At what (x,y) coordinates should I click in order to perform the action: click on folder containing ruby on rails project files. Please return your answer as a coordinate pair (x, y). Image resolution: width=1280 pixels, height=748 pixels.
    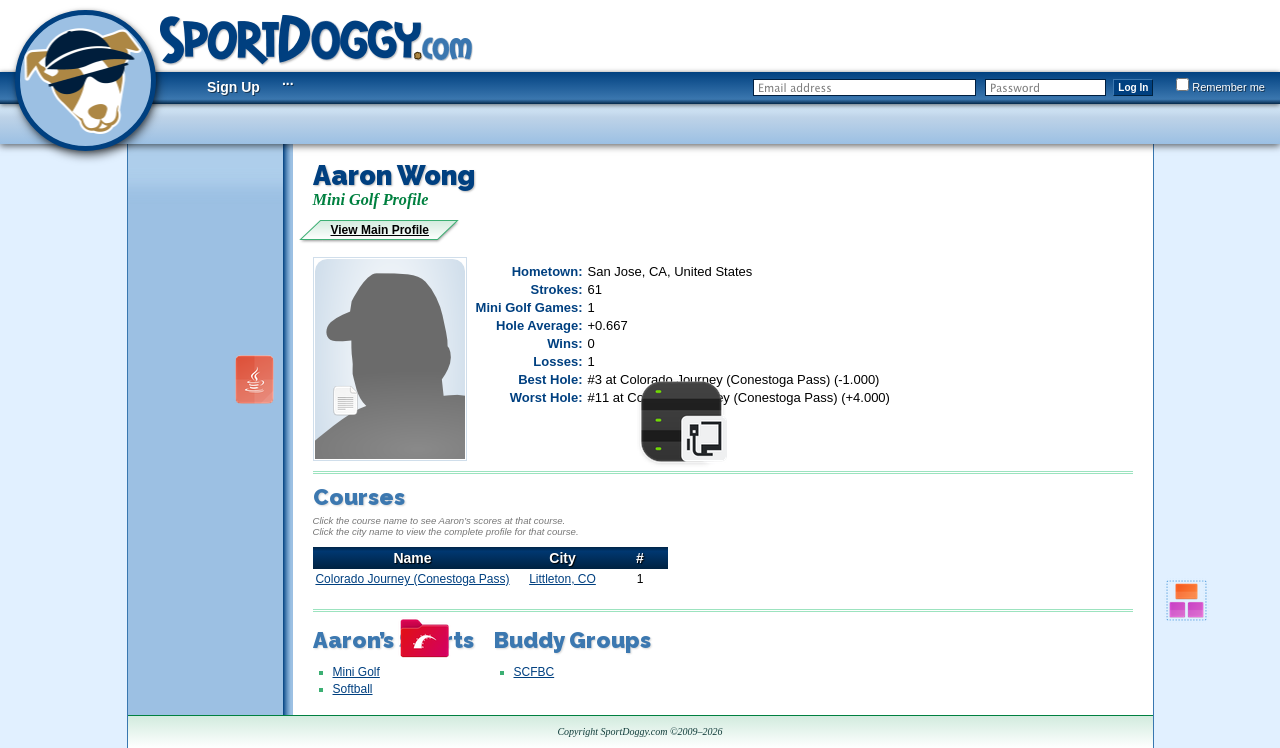
    Looking at the image, I should click on (424, 639).